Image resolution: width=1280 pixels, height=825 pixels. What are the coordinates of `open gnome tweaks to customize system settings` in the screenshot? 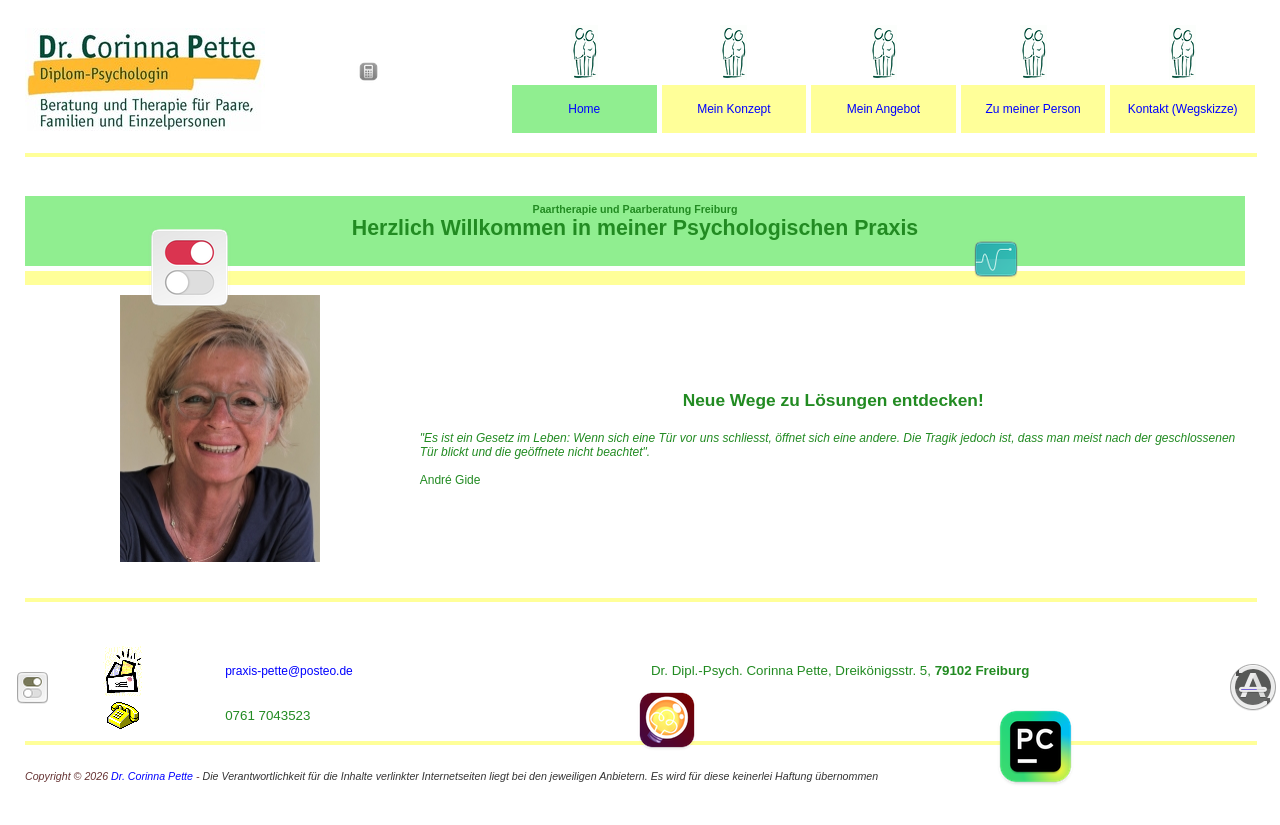 It's located at (32, 687).